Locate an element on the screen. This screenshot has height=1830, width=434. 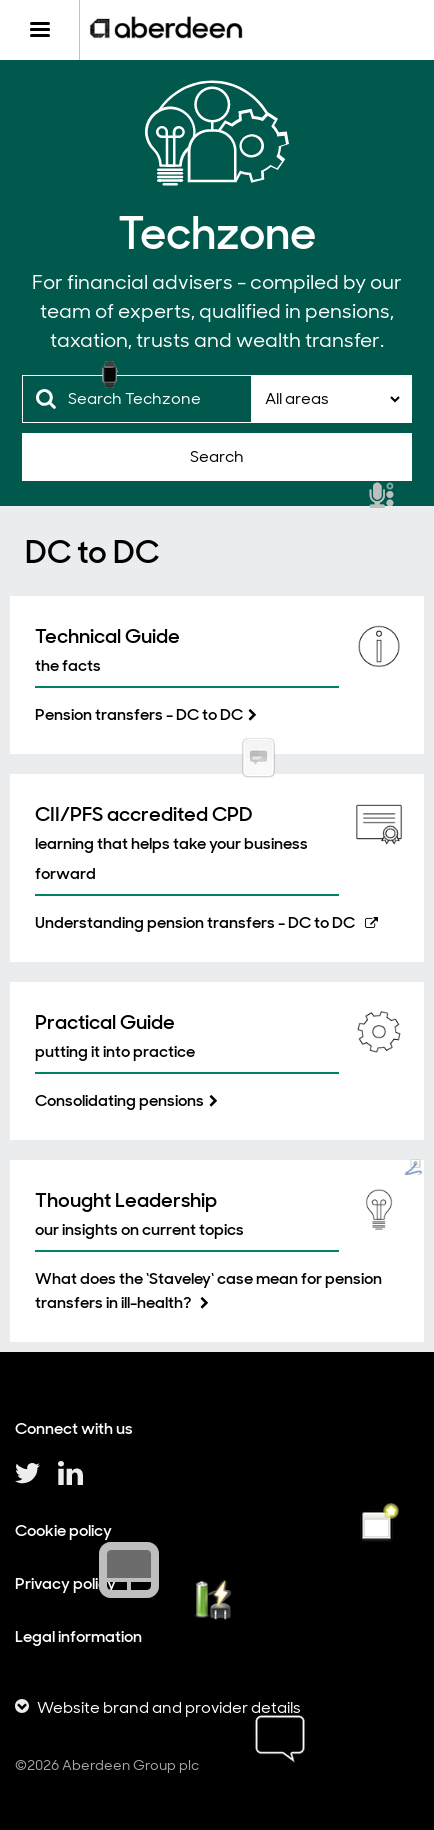
connect to a wired ethernet network is located at coordinates (413, 1167).